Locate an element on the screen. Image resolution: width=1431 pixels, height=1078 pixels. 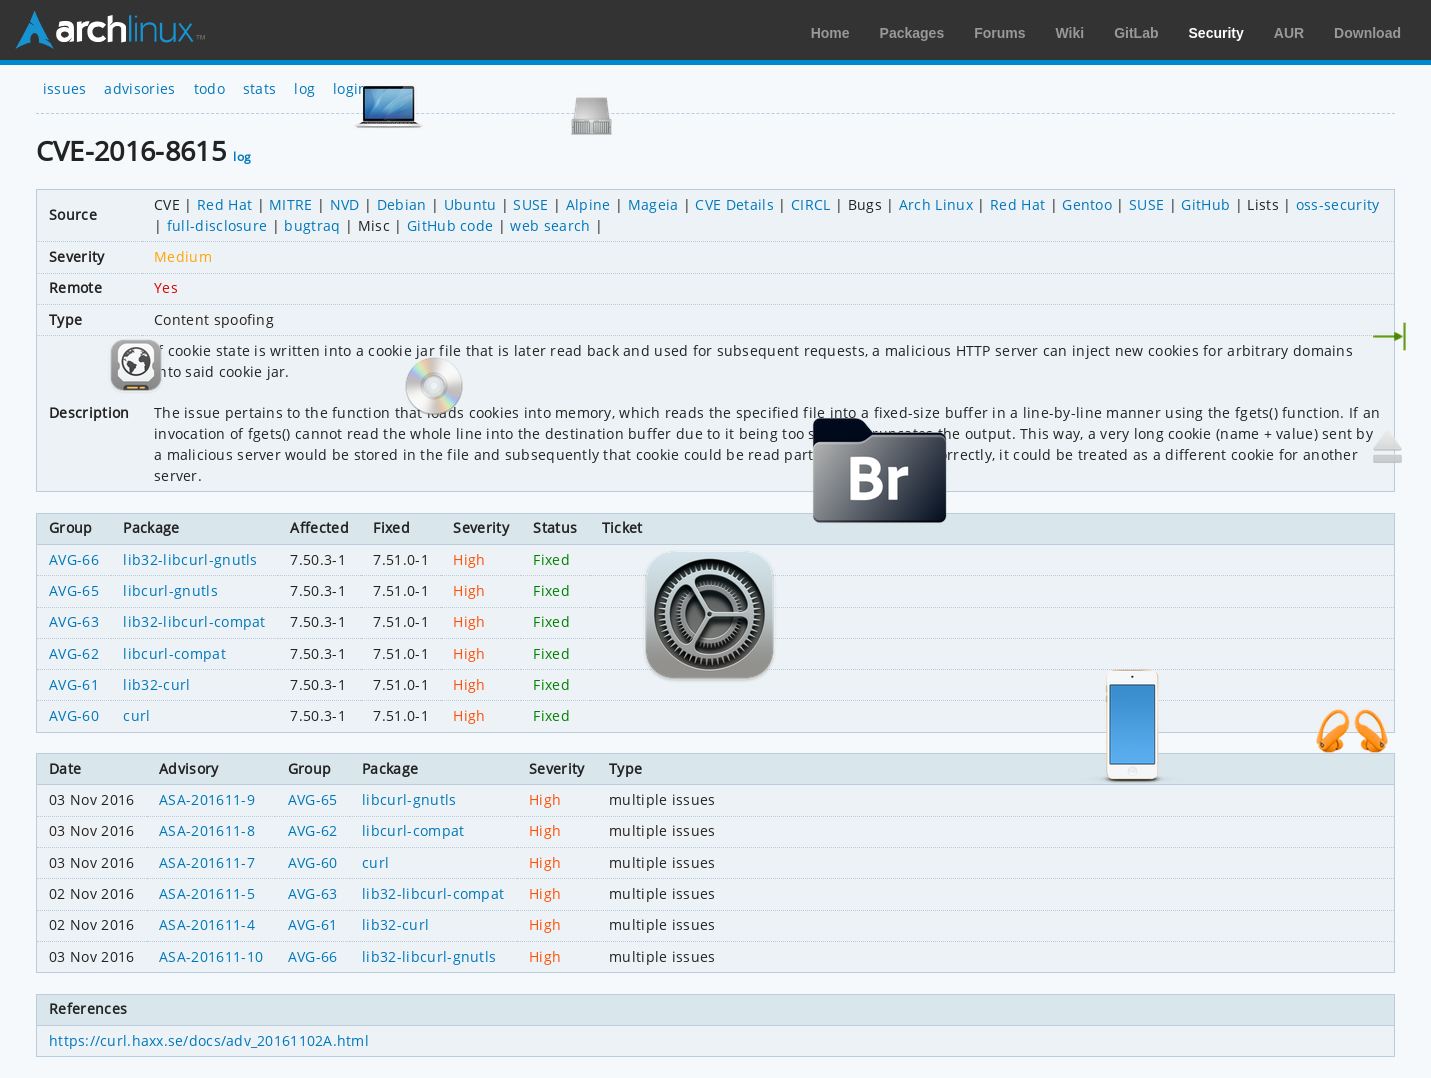
folder containing Adobe Bridge files is located at coordinates (879, 474).